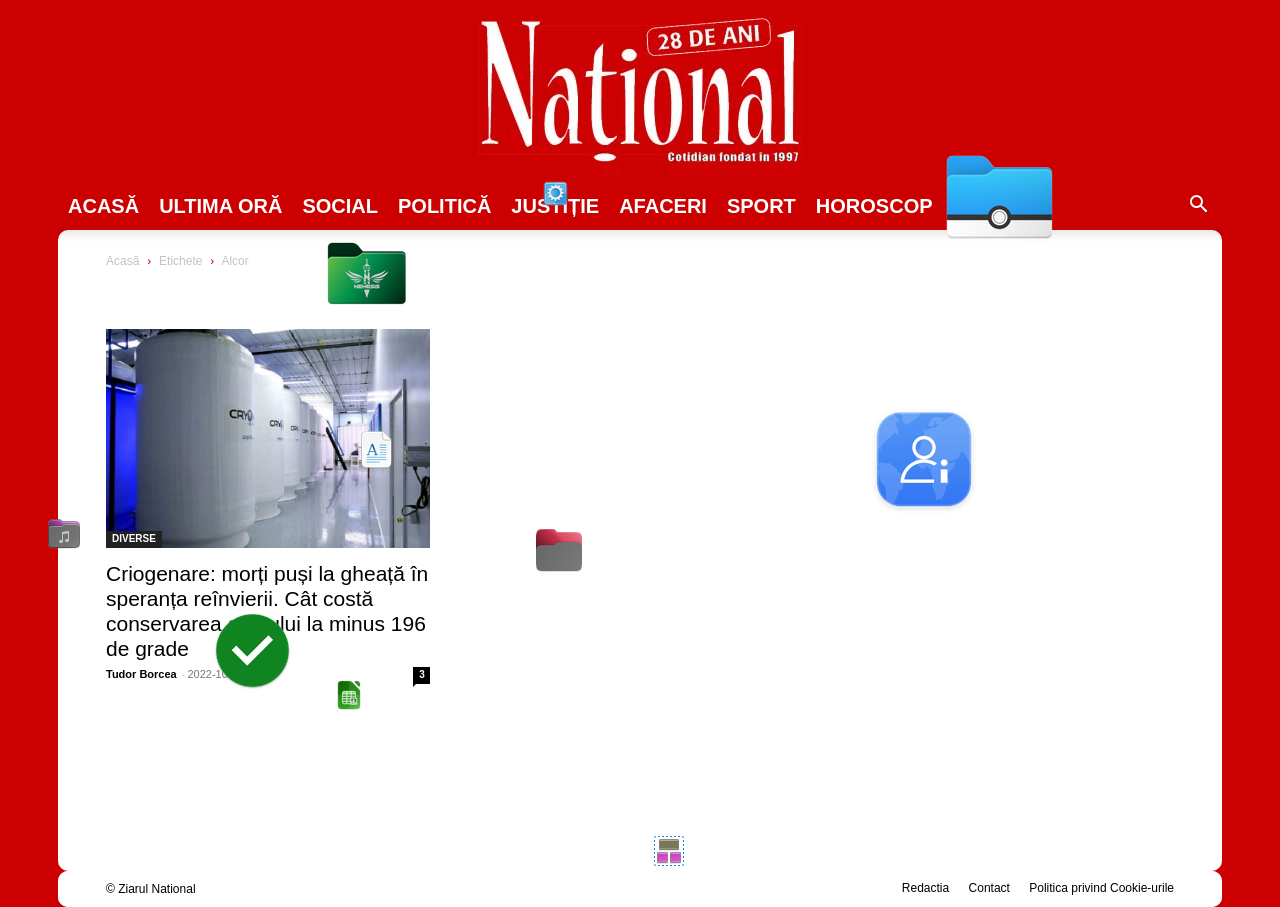  Describe the element at coordinates (64, 533) in the screenshot. I see `open your music folder` at that location.